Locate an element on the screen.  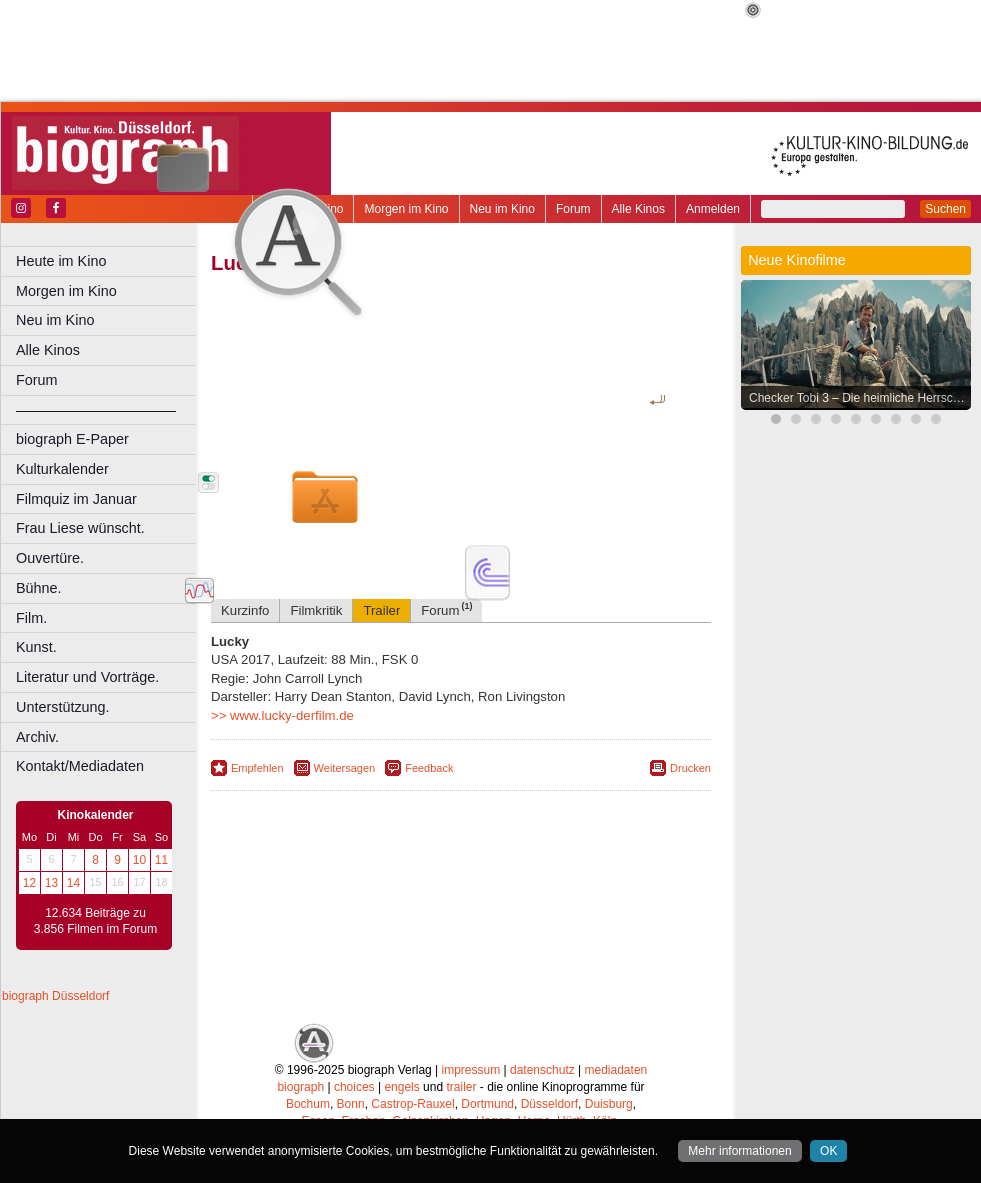
view or edit document properties is located at coordinates (753, 10).